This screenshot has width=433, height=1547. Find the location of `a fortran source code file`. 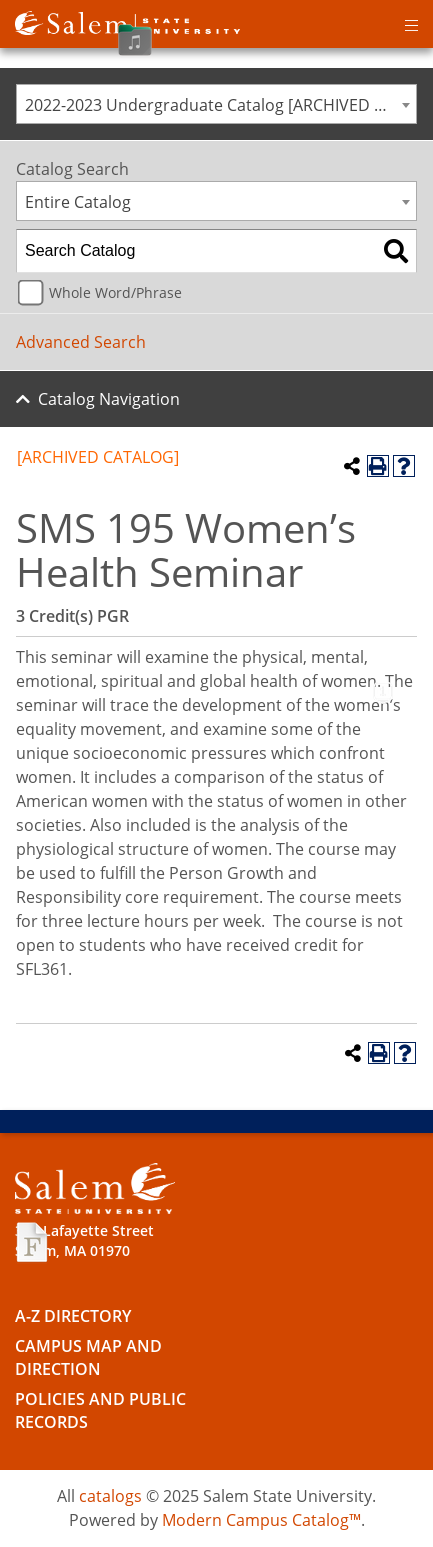

a fortran source code file is located at coordinates (32, 1243).